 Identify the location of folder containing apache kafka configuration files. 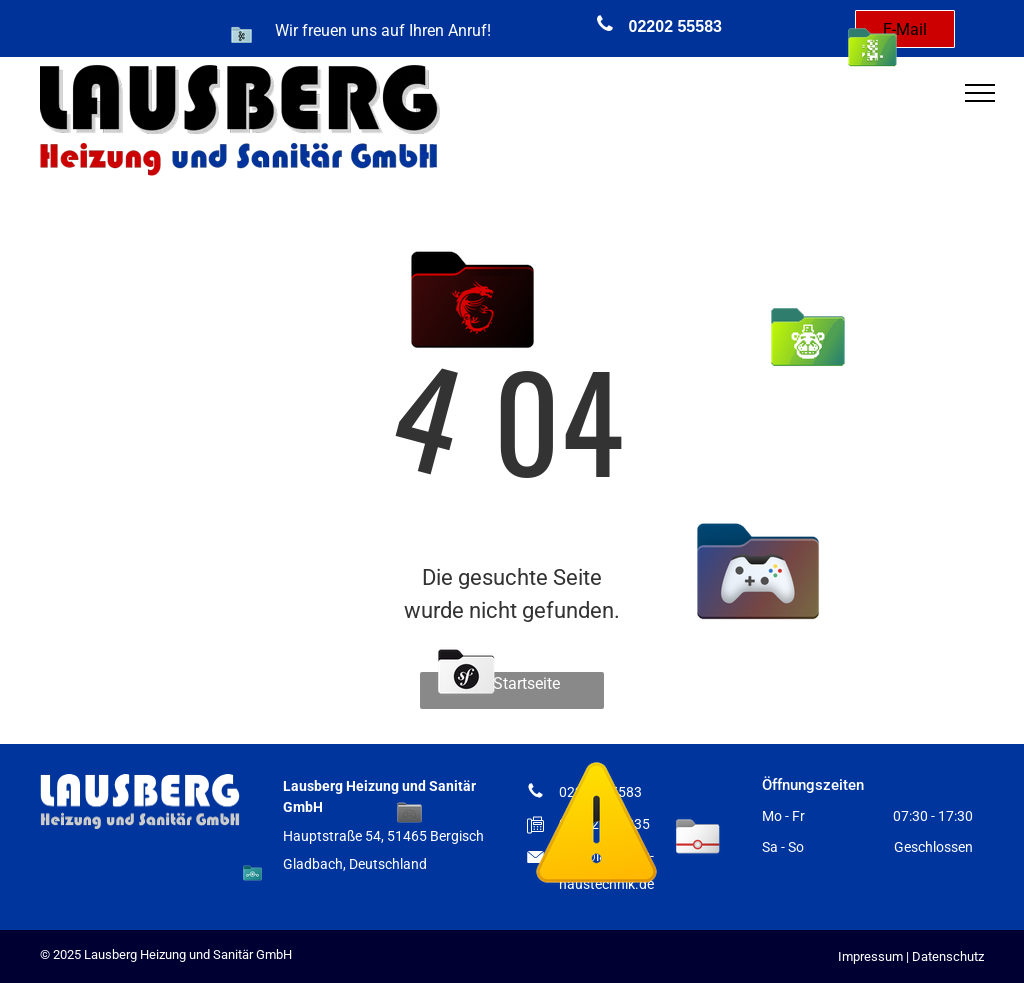
(241, 35).